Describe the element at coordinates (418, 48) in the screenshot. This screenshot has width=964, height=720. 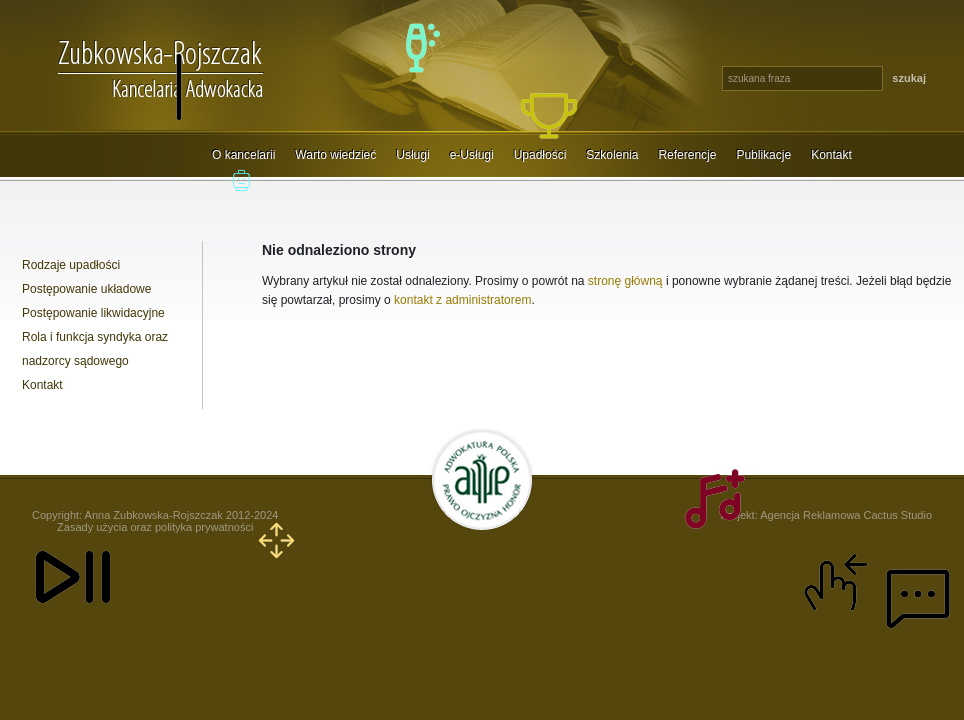
I see `celebrate an achievement or milestone` at that location.